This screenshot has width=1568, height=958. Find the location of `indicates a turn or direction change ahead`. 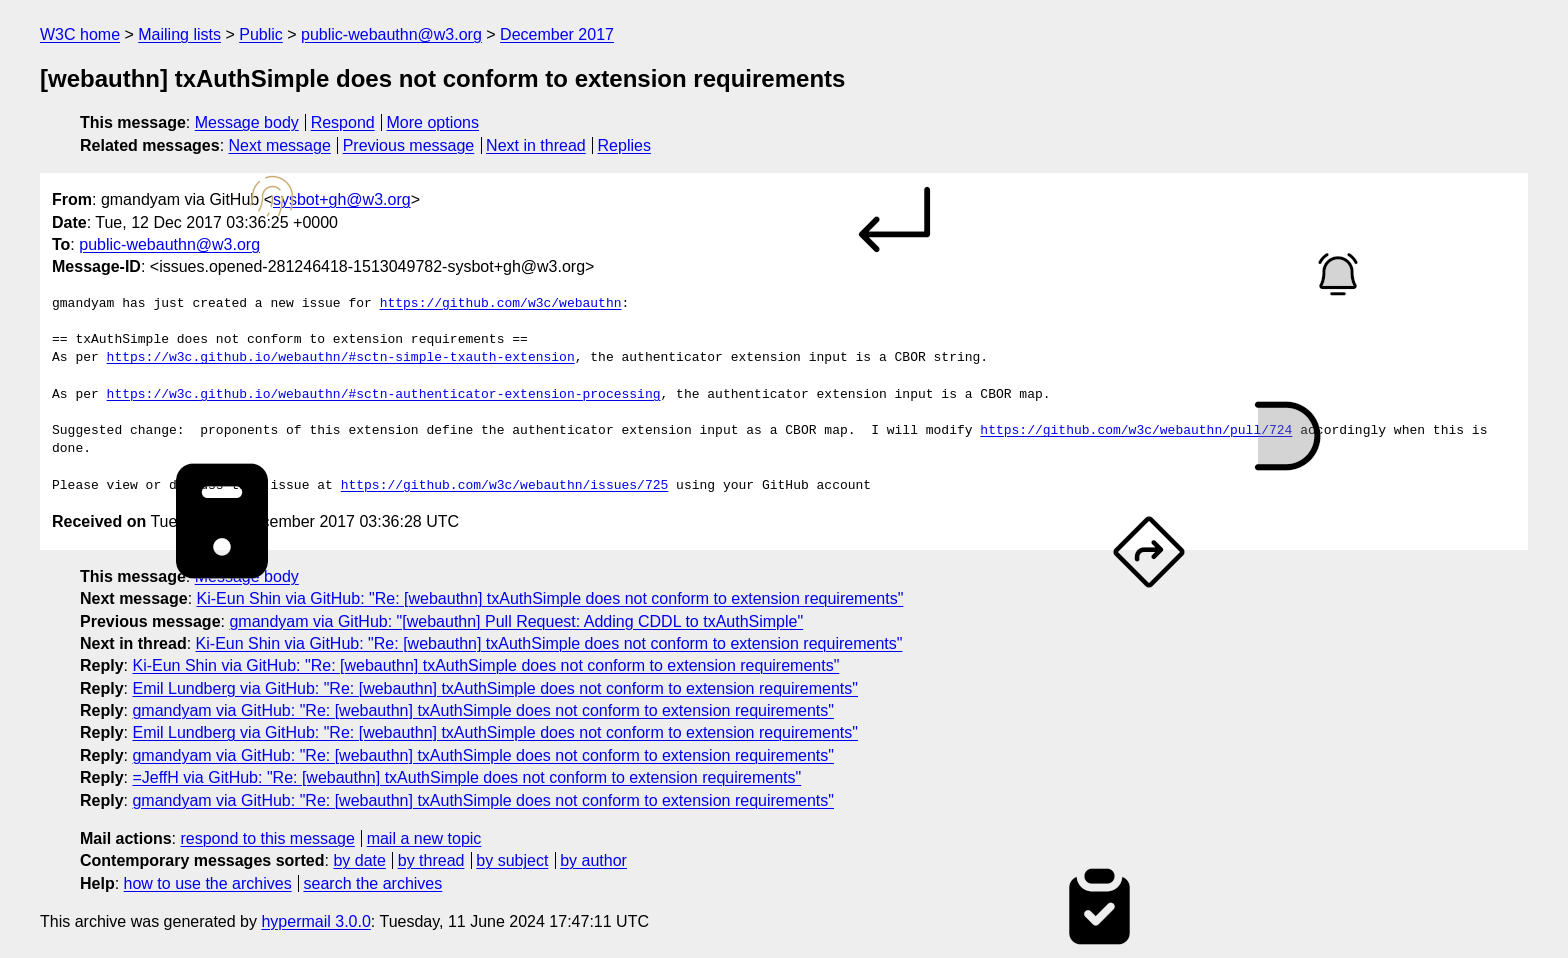

indicates a turn or direction change ahead is located at coordinates (1149, 552).